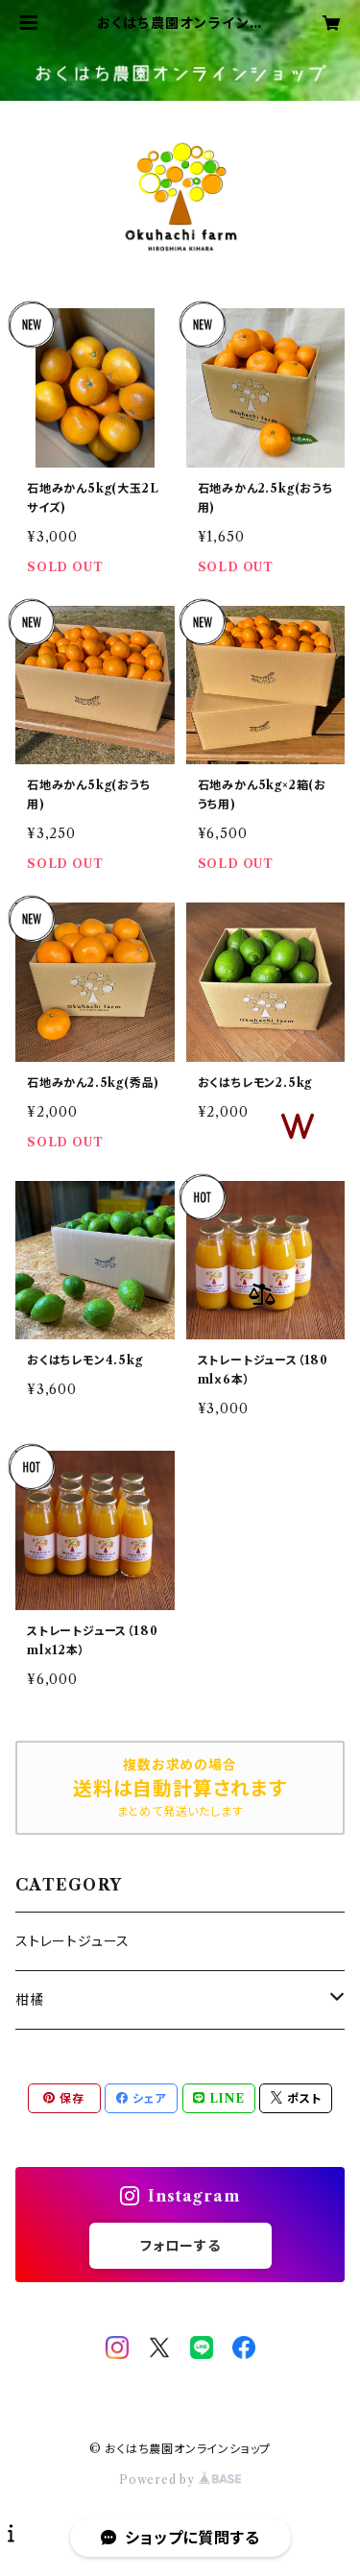  Describe the element at coordinates (11, 2533) in the screenshot. I see `view more information about this item` at that location.